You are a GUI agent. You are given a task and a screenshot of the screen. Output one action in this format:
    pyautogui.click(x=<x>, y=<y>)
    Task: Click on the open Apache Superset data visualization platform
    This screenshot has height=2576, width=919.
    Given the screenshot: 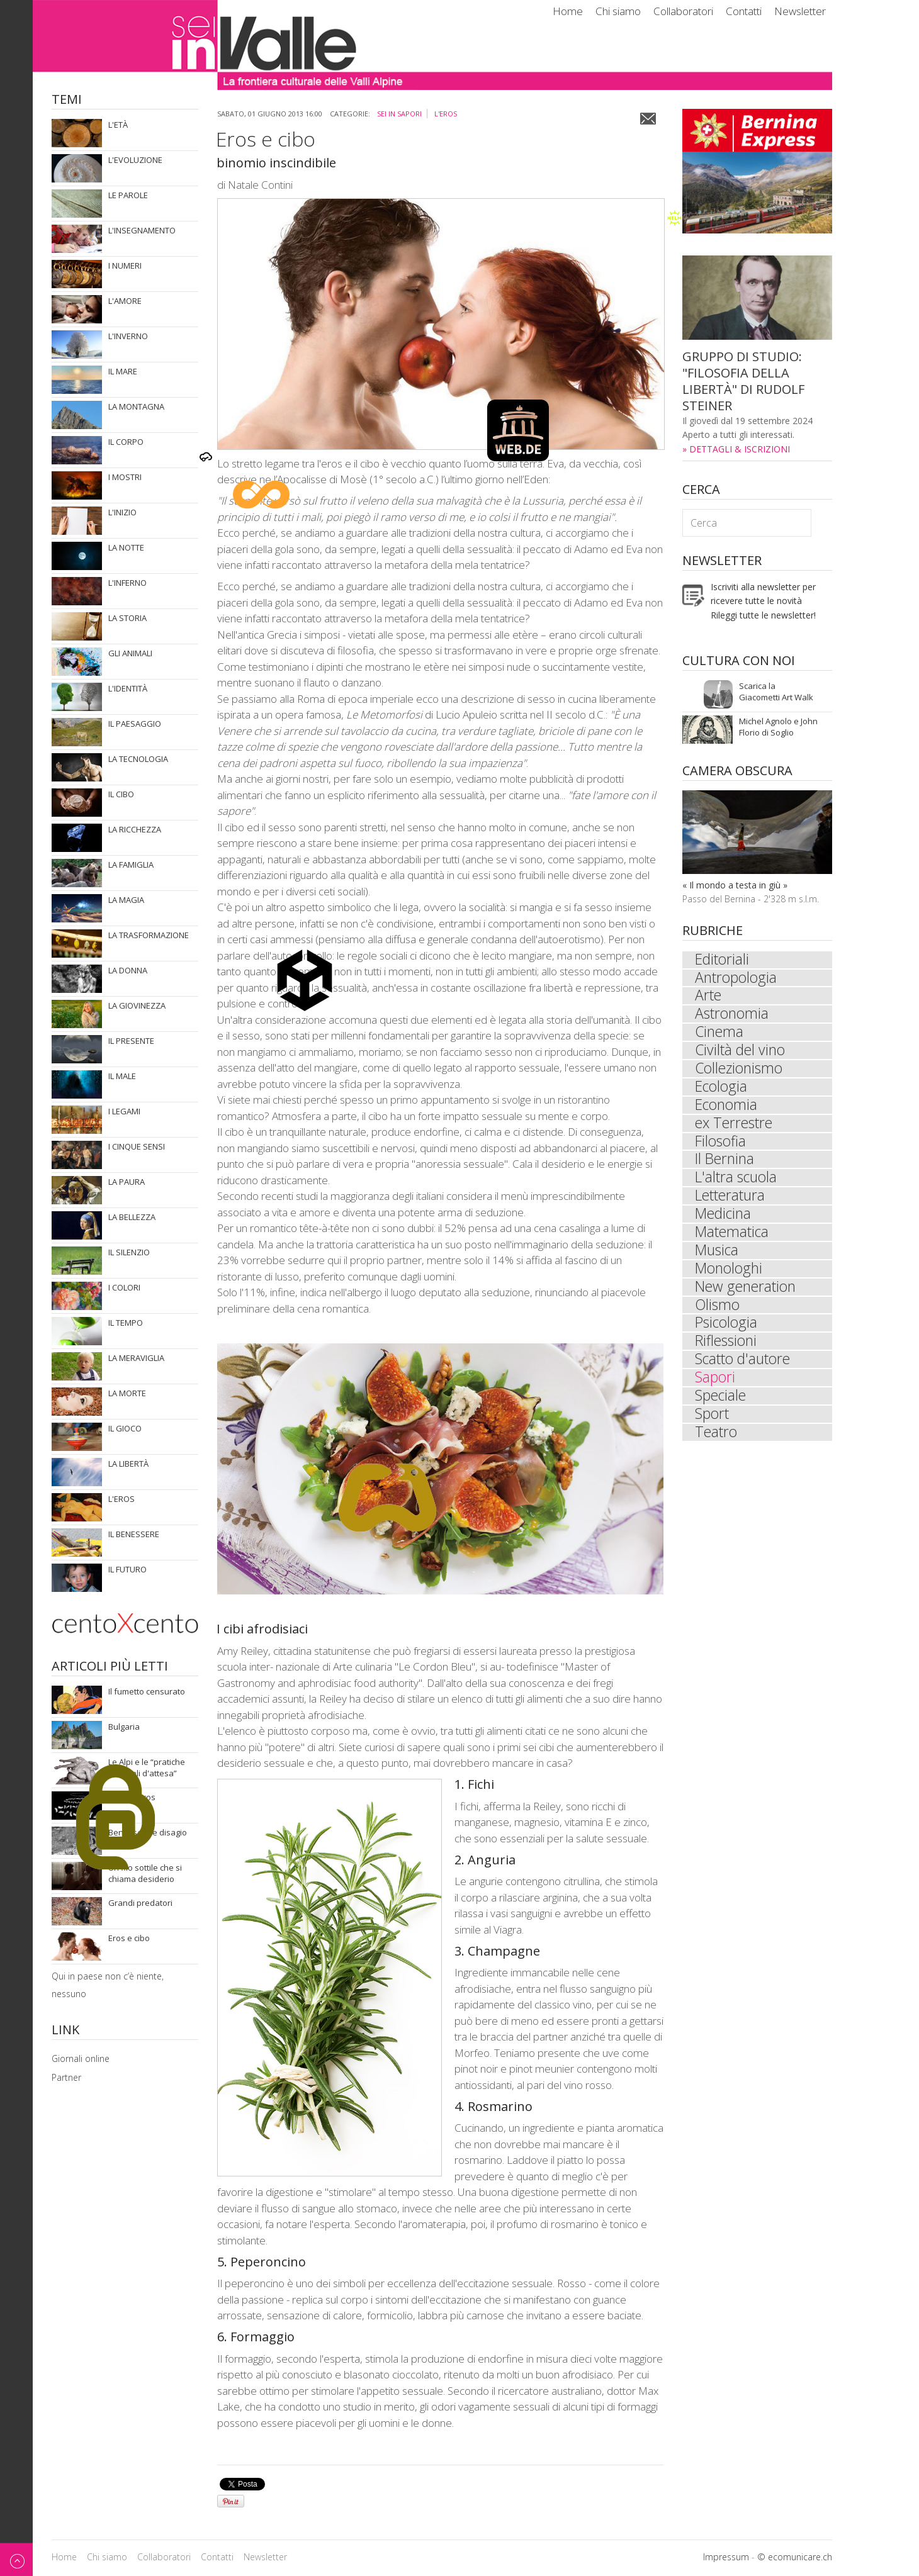 What is the action you would take?
    pyautogui.click(x=261, y=495)
    